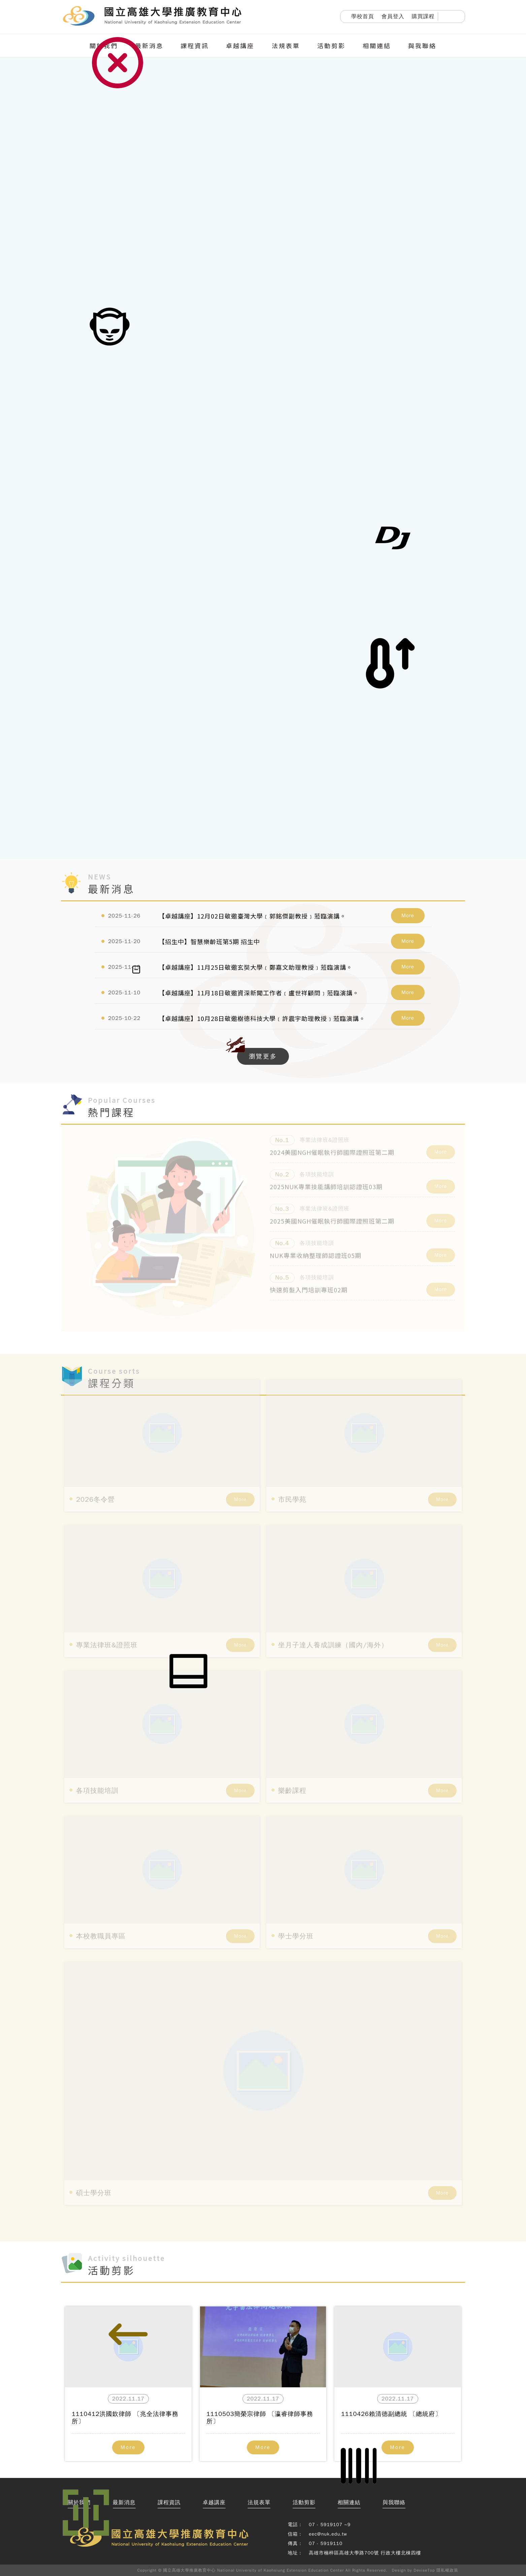  What do you see at coordinates (359, 2466) in the screenshot?
I see `scan a barcode` at bounding box center [359, 2466].